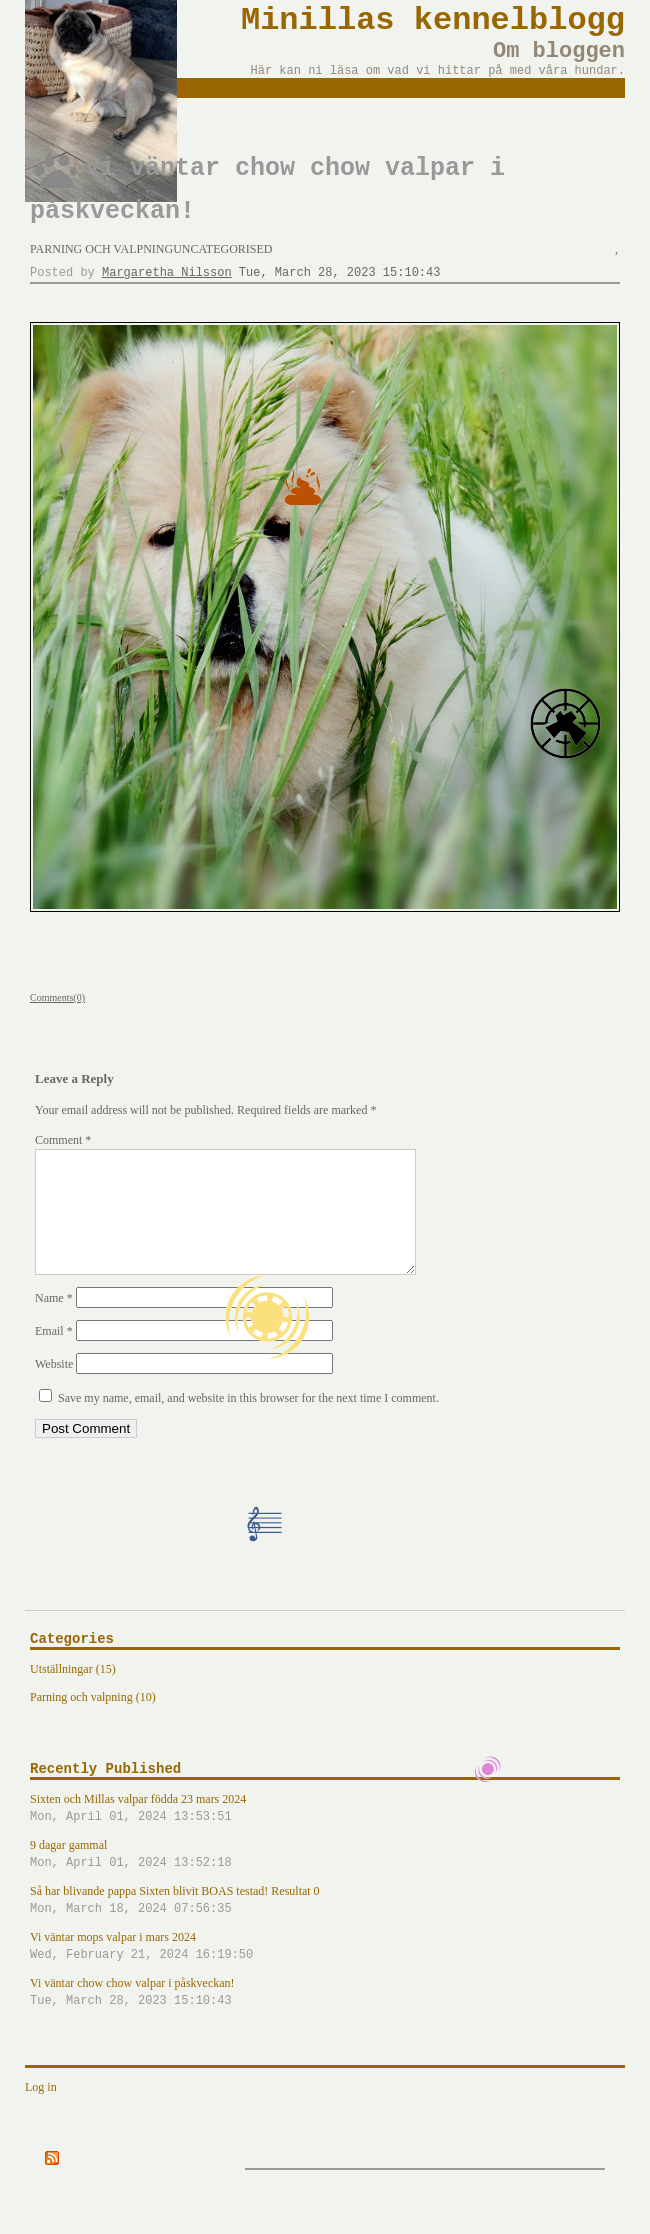  What do you see at coordinates (488, 1769) in the screenshot?
I see `indicates vibration or haptic feedback is enabled` at bounding box center [488, 1769].